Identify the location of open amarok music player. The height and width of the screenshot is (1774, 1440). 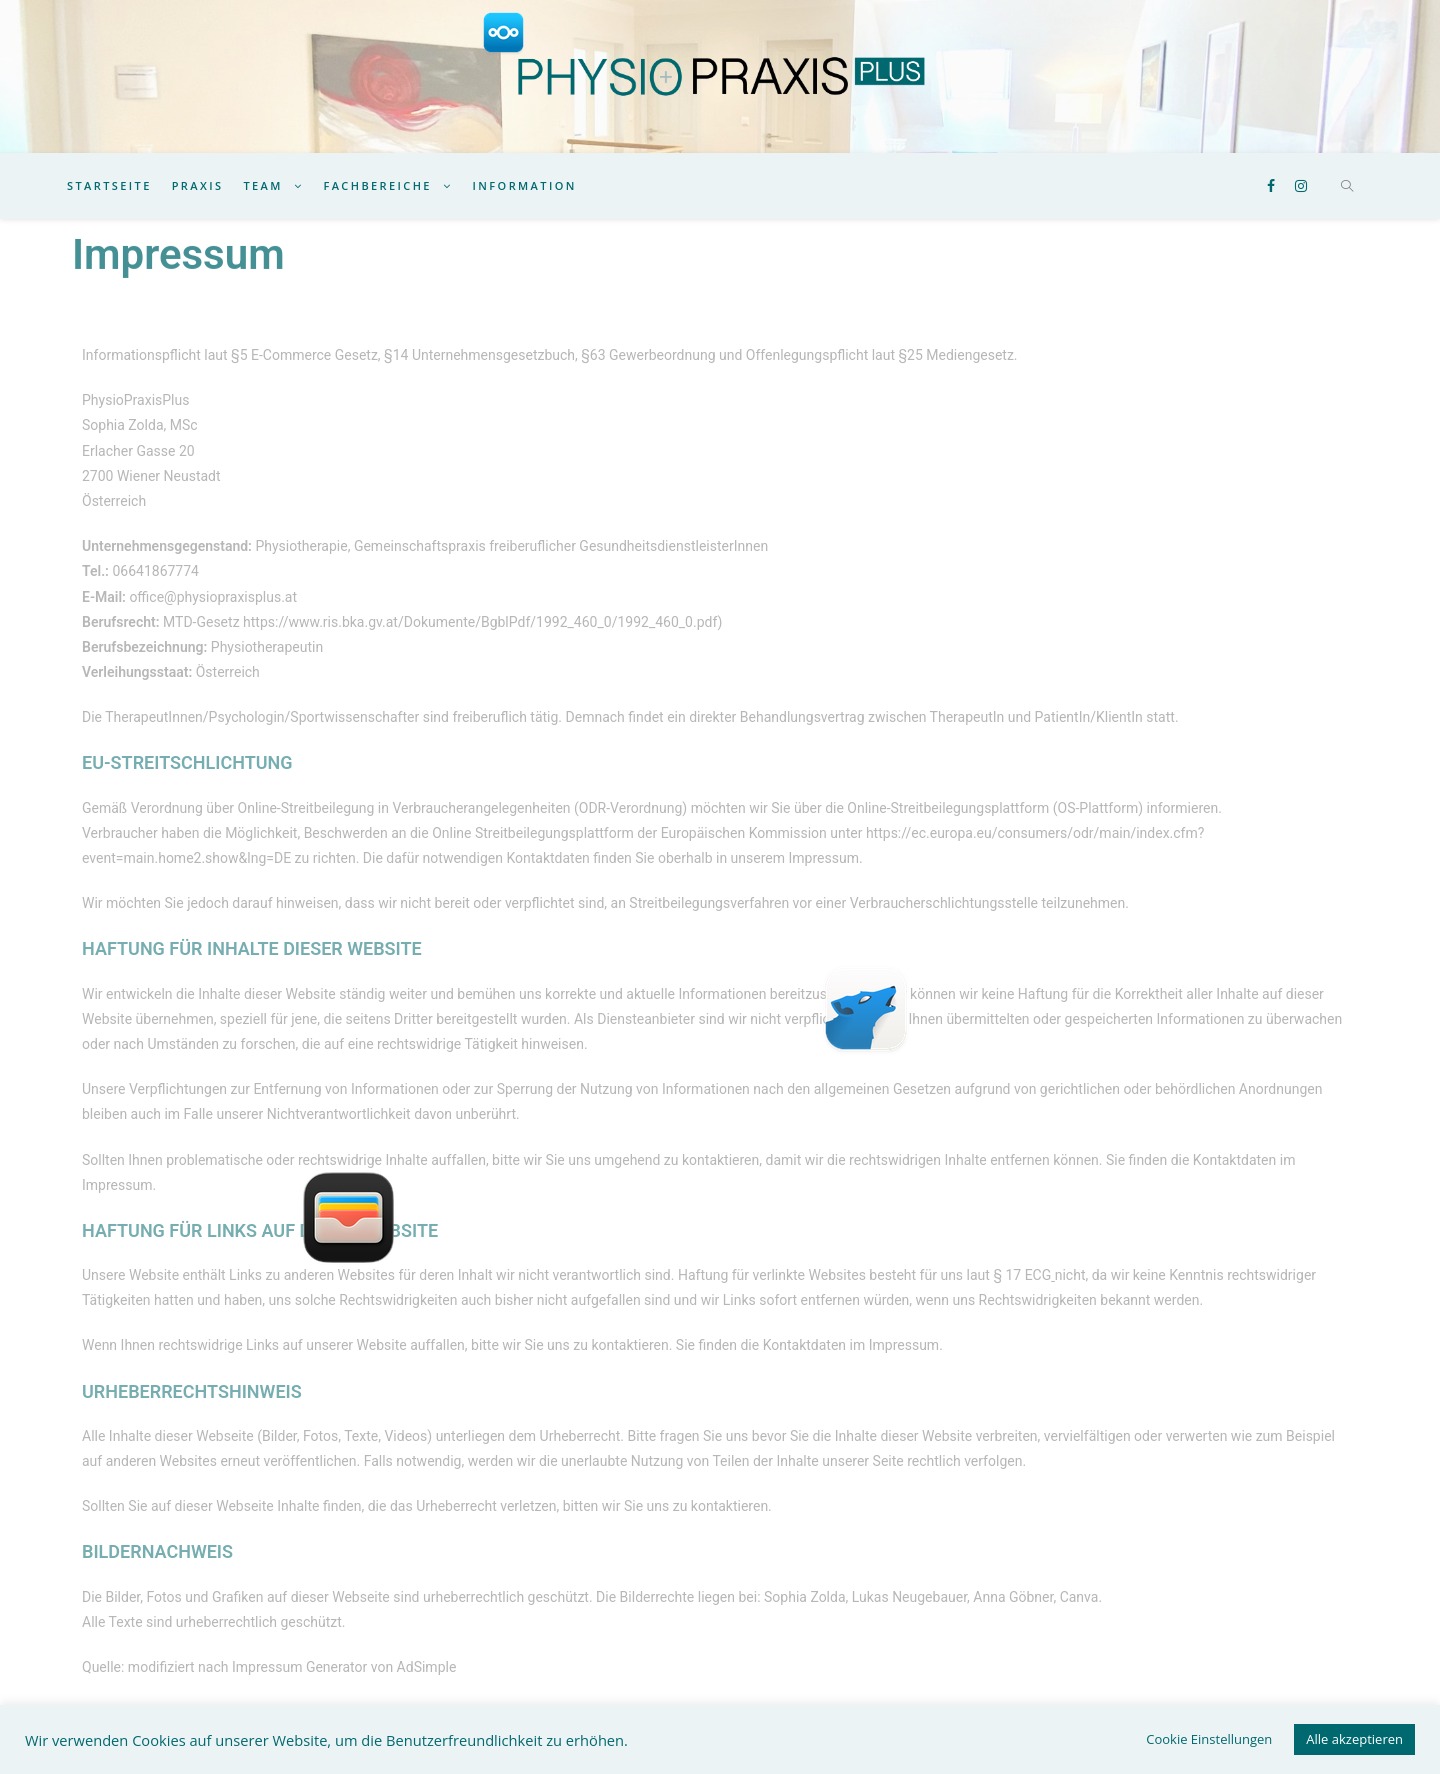
(866, 1009).